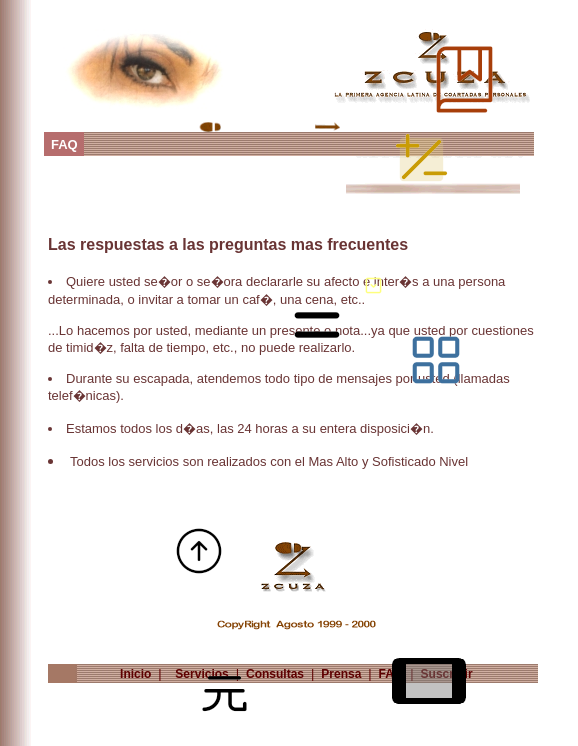 The image size is (578, 746). What do you see at coordinates (199, 551) in the screenshot?
I see `scroll to top of page` at bounding box center [199, 551].